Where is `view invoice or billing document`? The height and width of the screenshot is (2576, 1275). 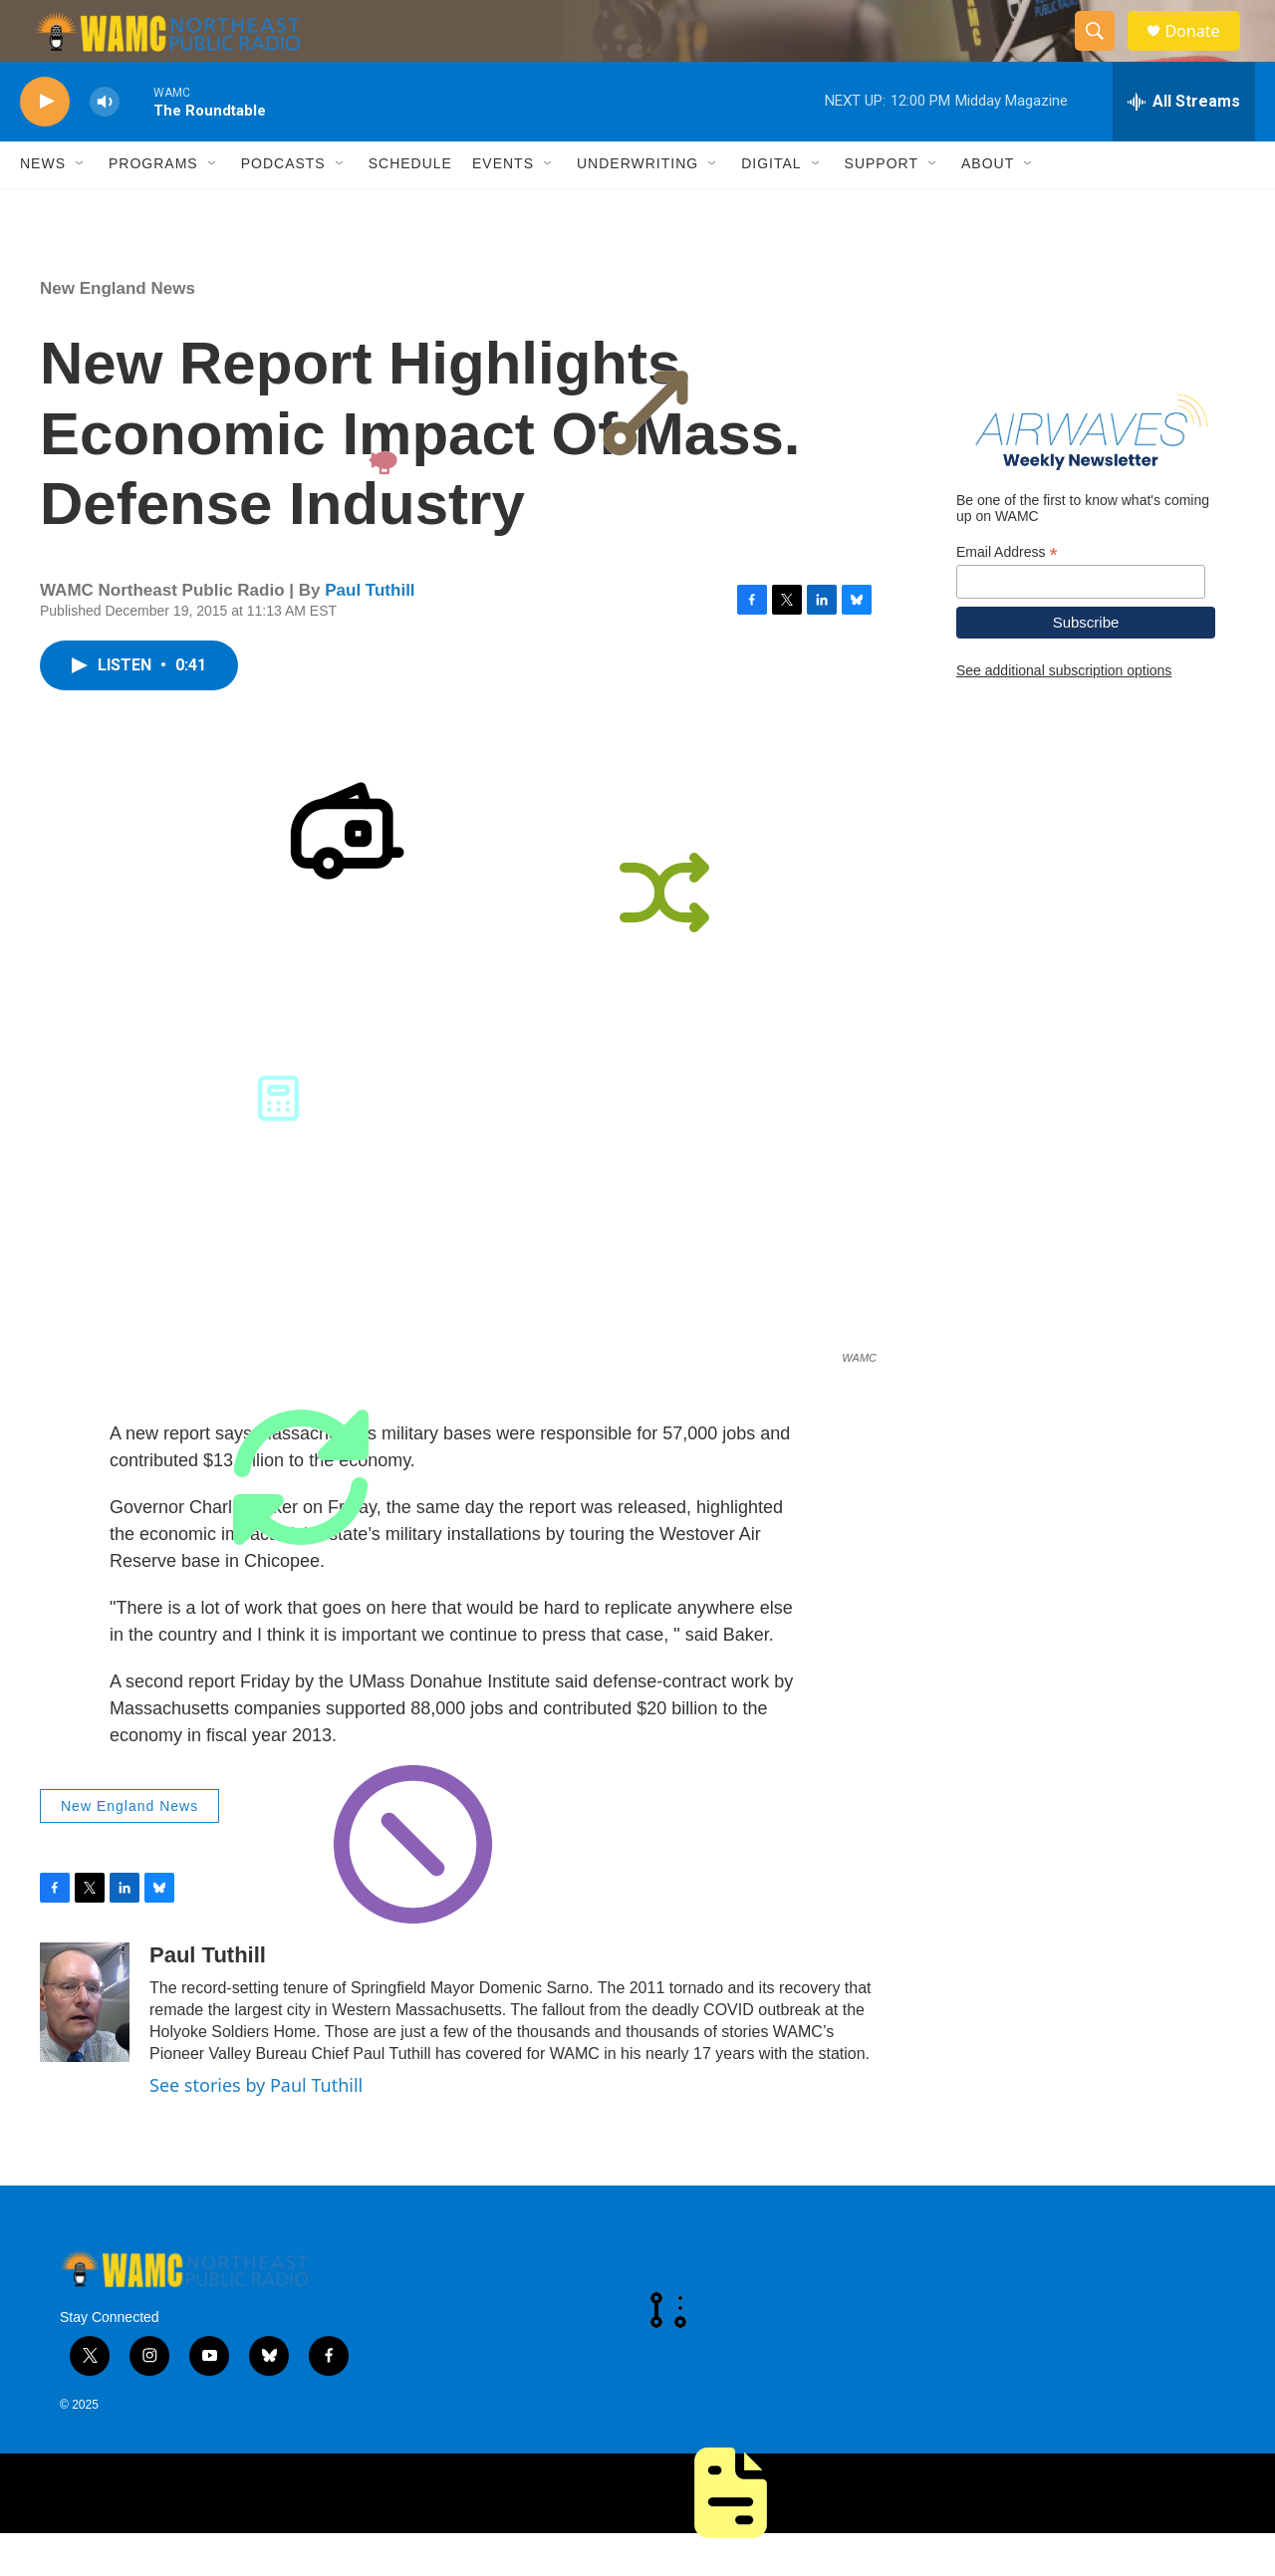 view invoice or billing document is located at coordinates (730, 2492).